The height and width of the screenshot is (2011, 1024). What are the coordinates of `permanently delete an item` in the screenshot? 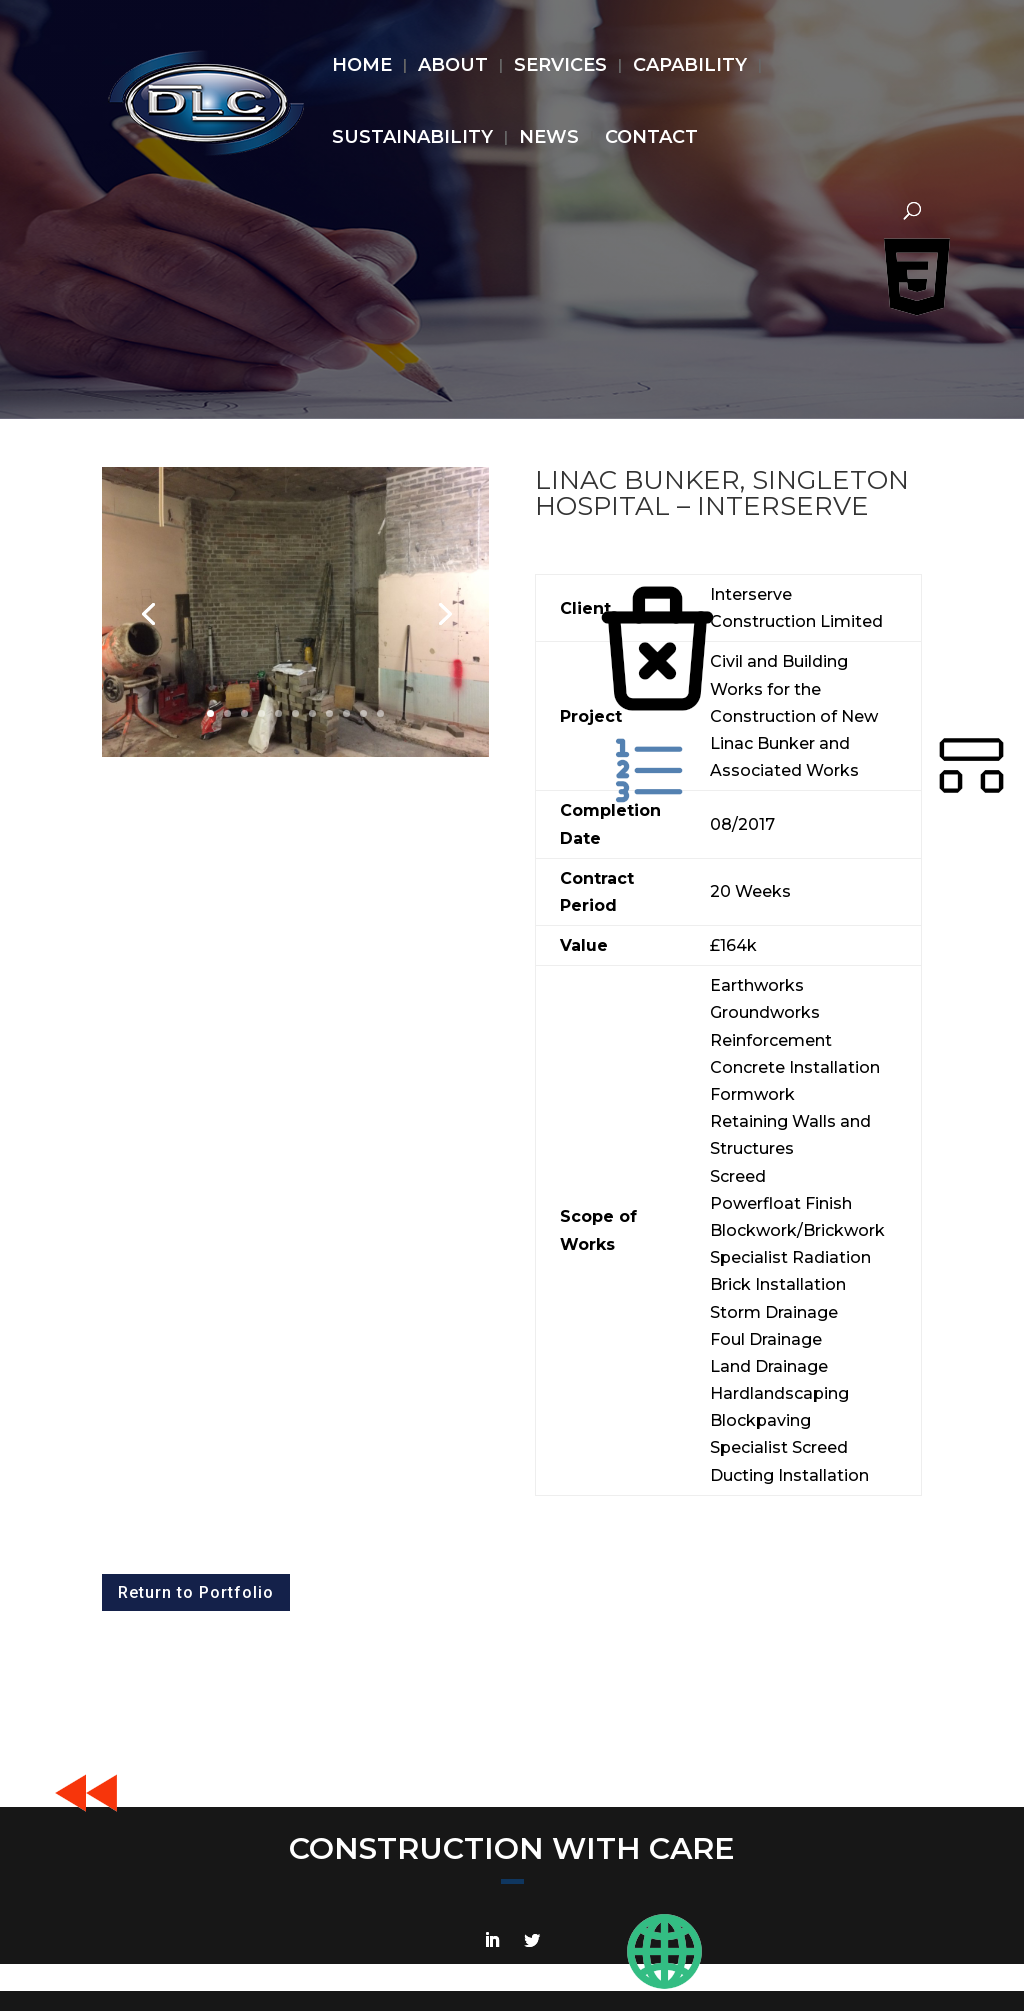 It's located at (657, 648).